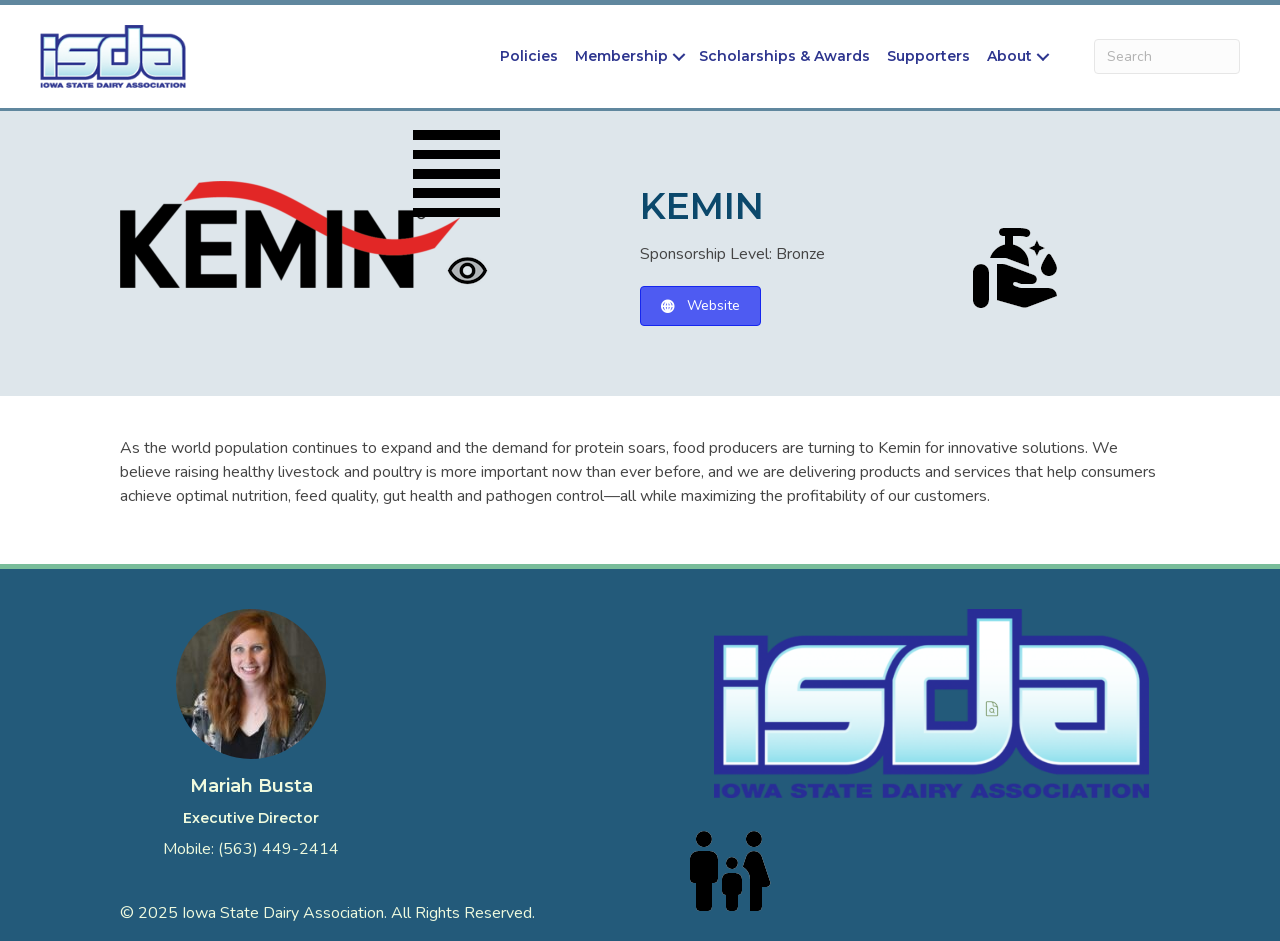  I want to click on indicates family restroom availability, so click(730, 871).